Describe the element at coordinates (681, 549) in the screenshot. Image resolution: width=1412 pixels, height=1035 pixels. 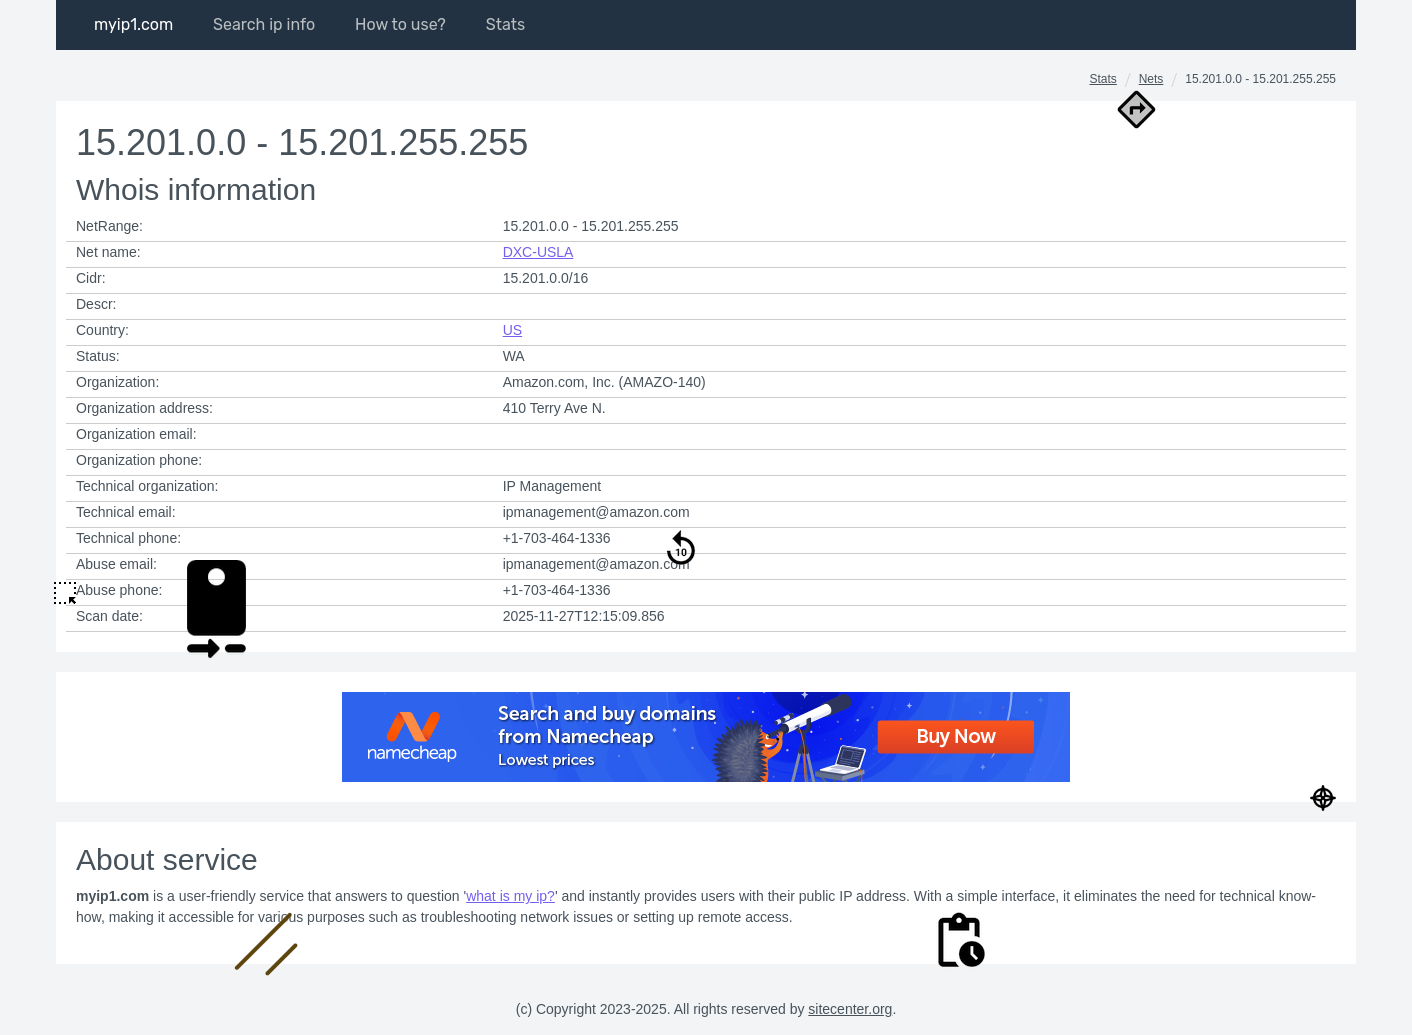
I see `replay the last 10 seconds` at that location.